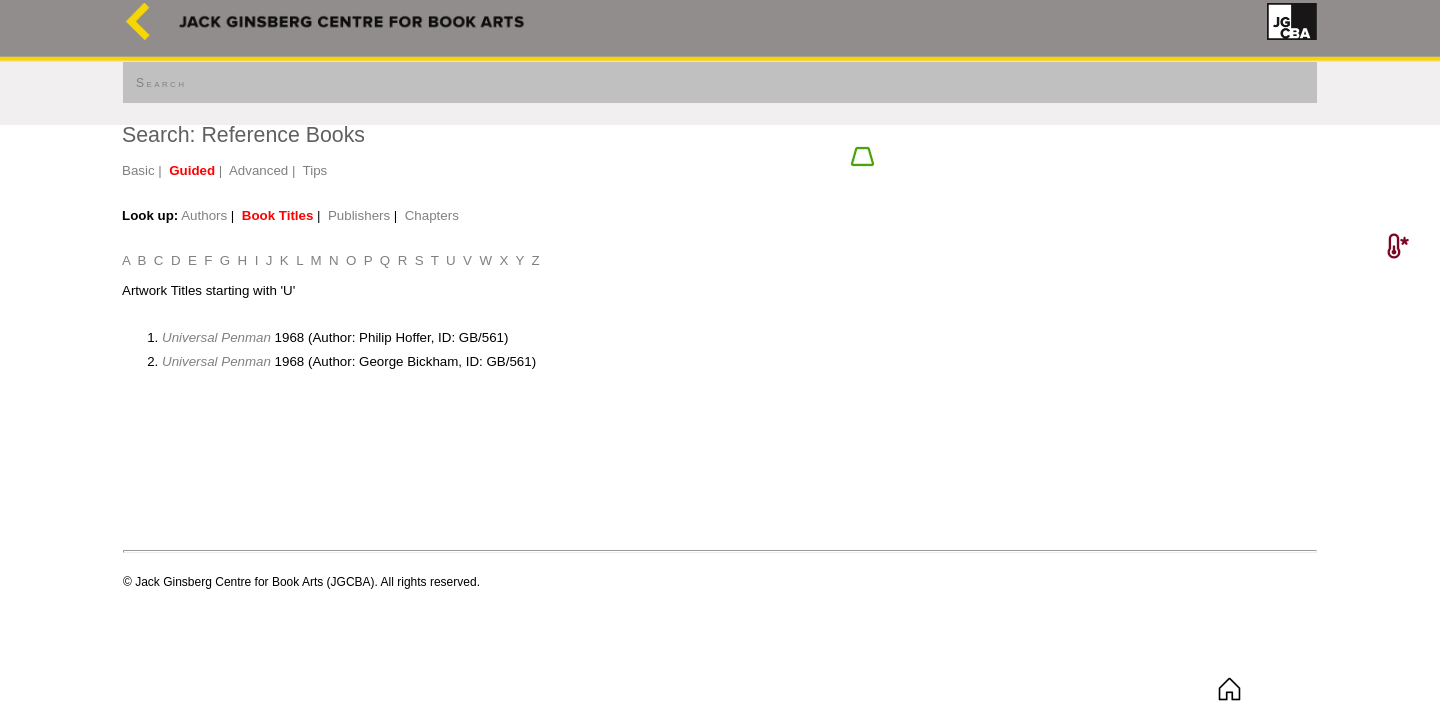 The height and width of the screenshot is (720, 1440). Describe the element at coordinates (1229, 689) in the screenshot. I see `navigate to home screen` at that location.